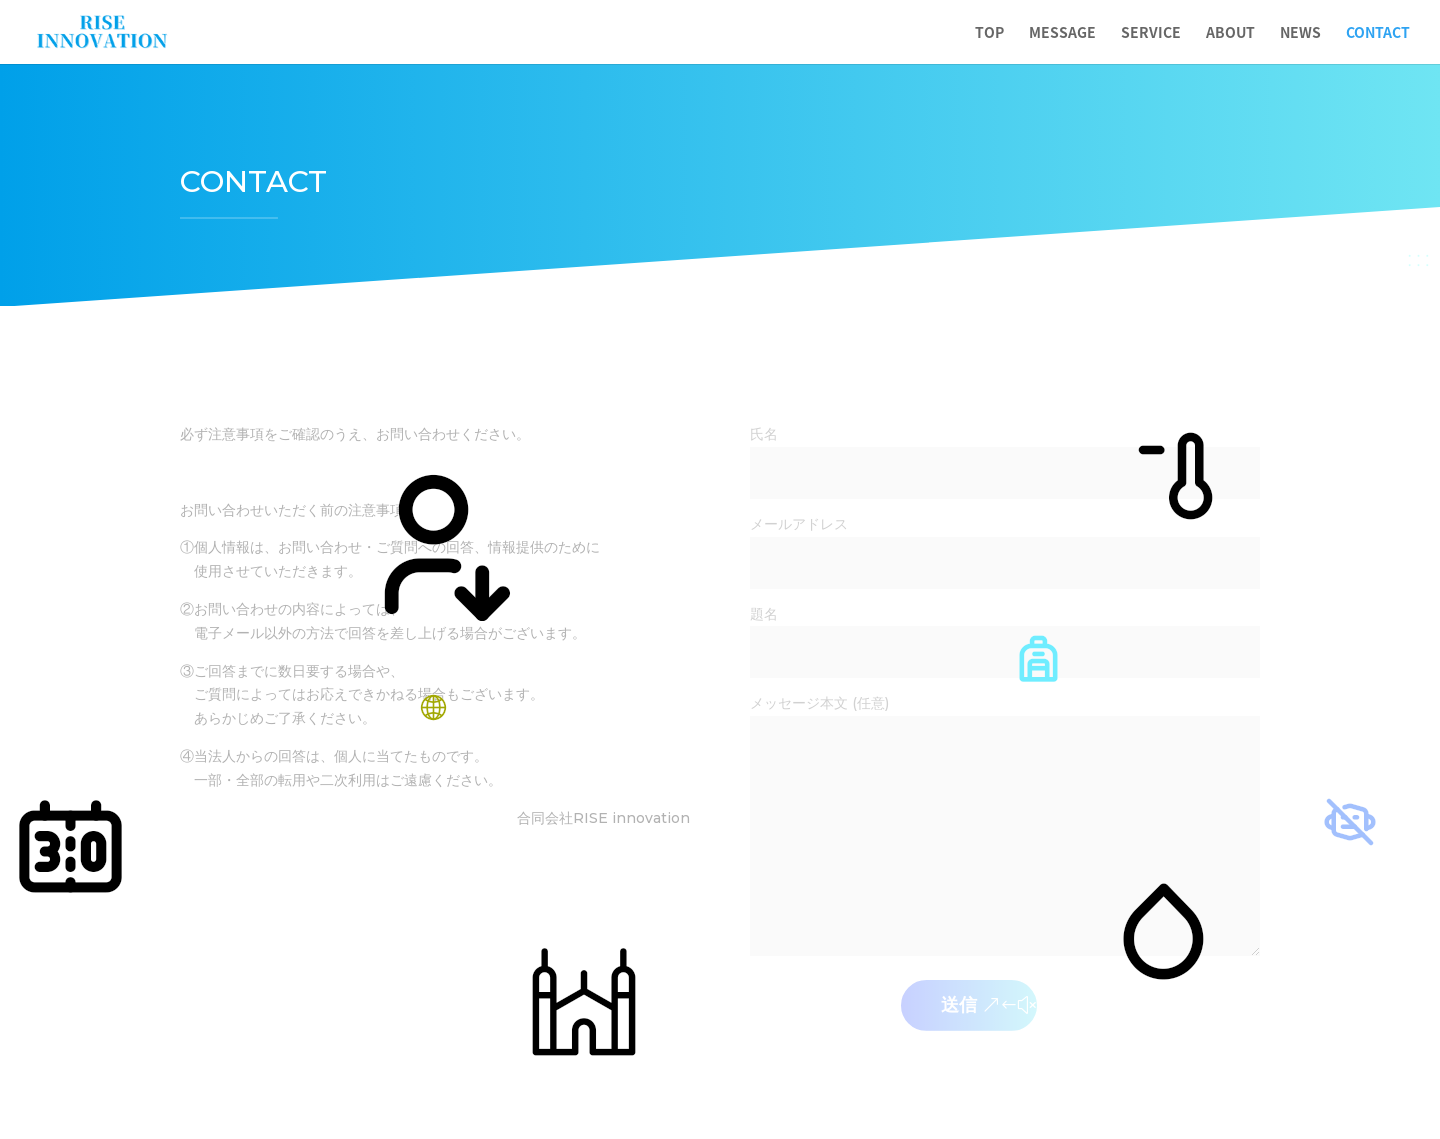 The height and width of the screenshot is (1139, 1440). Describe the element at coordinates (70, 851) in the screenshot. I see `view game or match scores` at that location.